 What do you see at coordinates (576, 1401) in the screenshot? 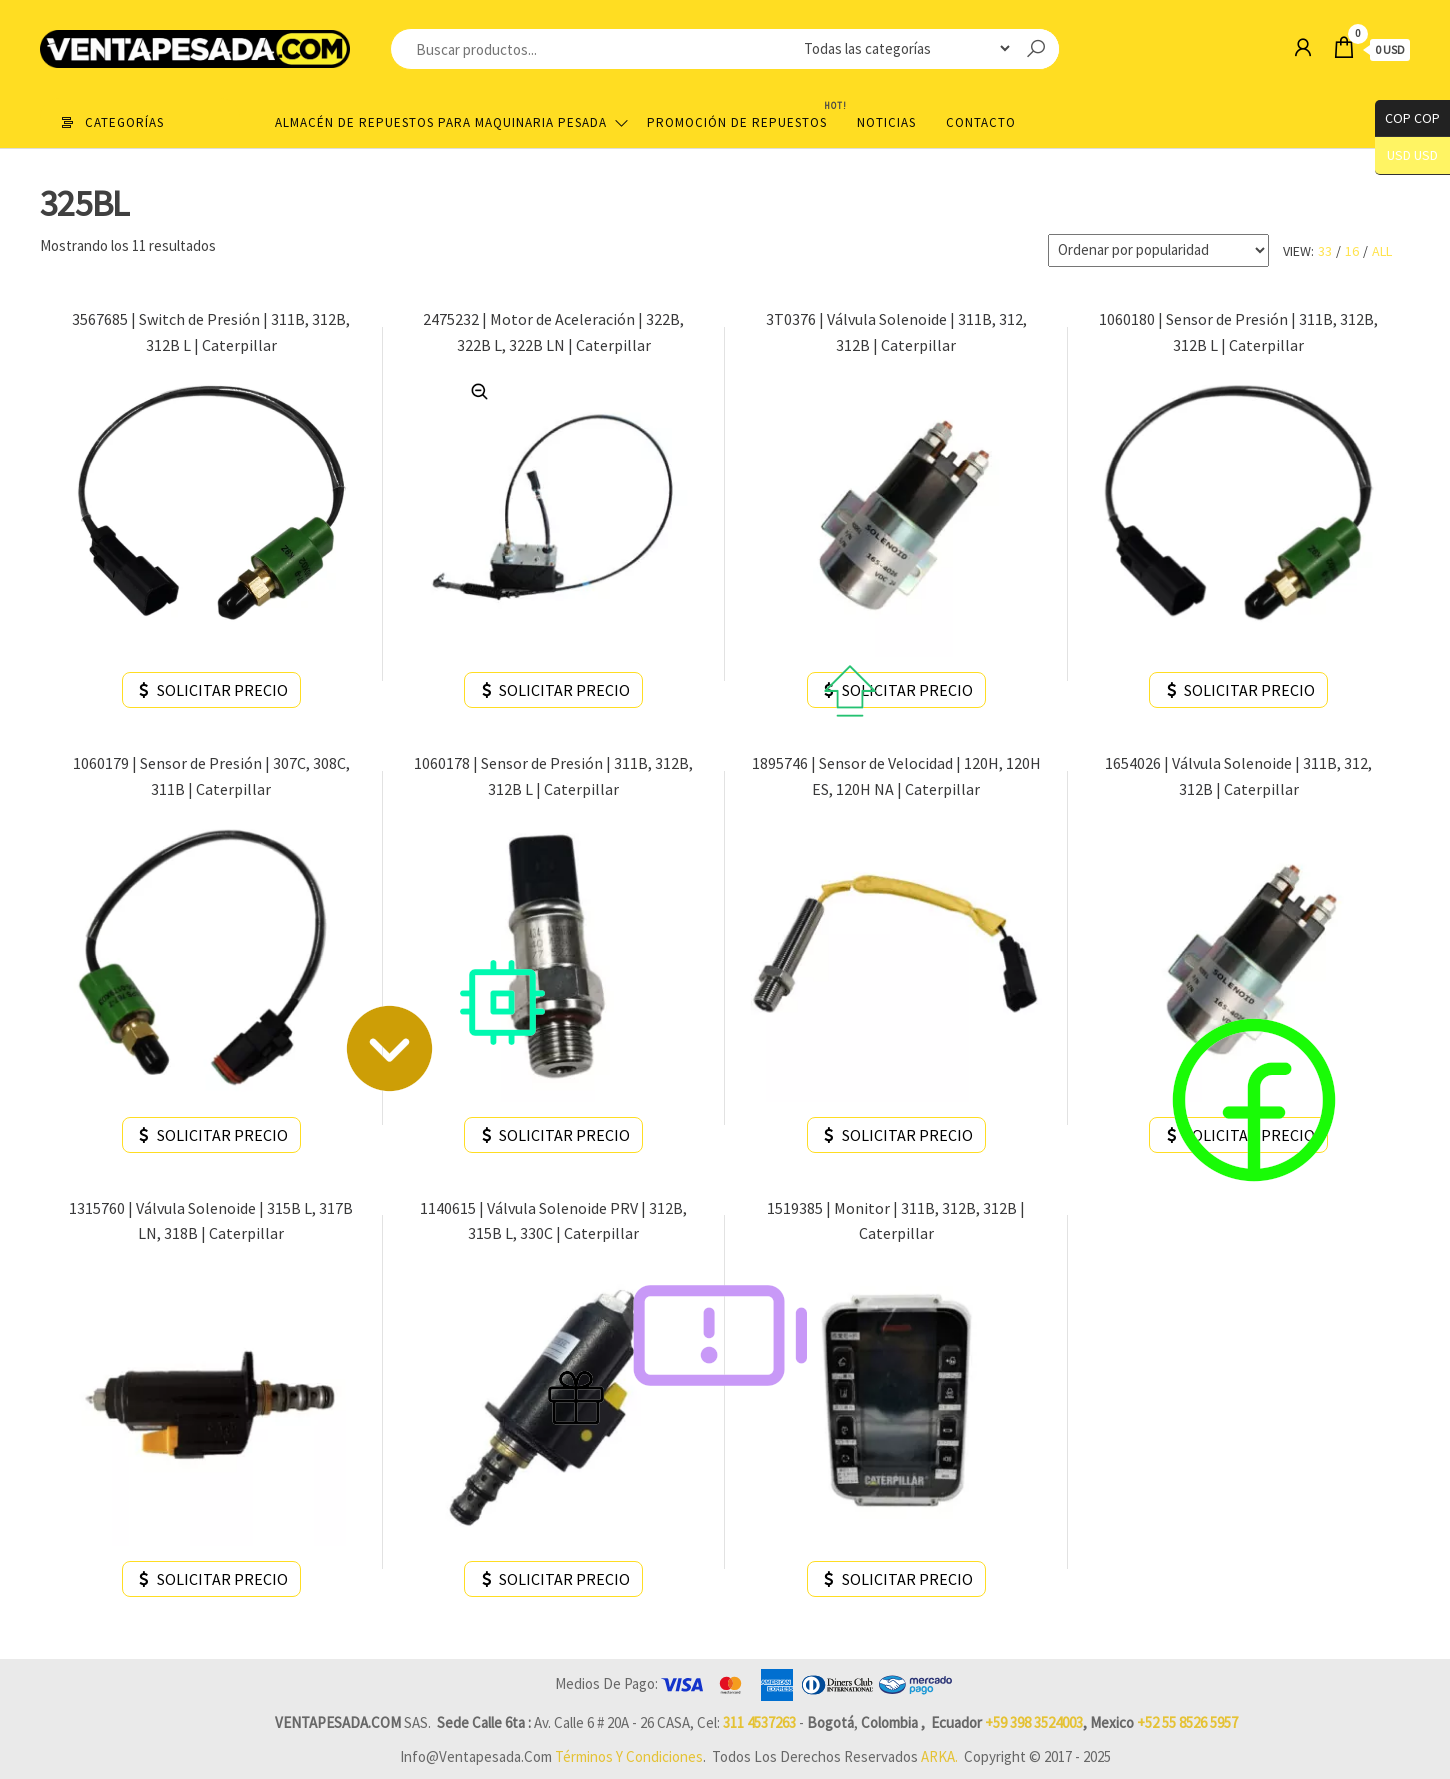
I see `view or redeem a gift` at bounding box center [576, 1401].